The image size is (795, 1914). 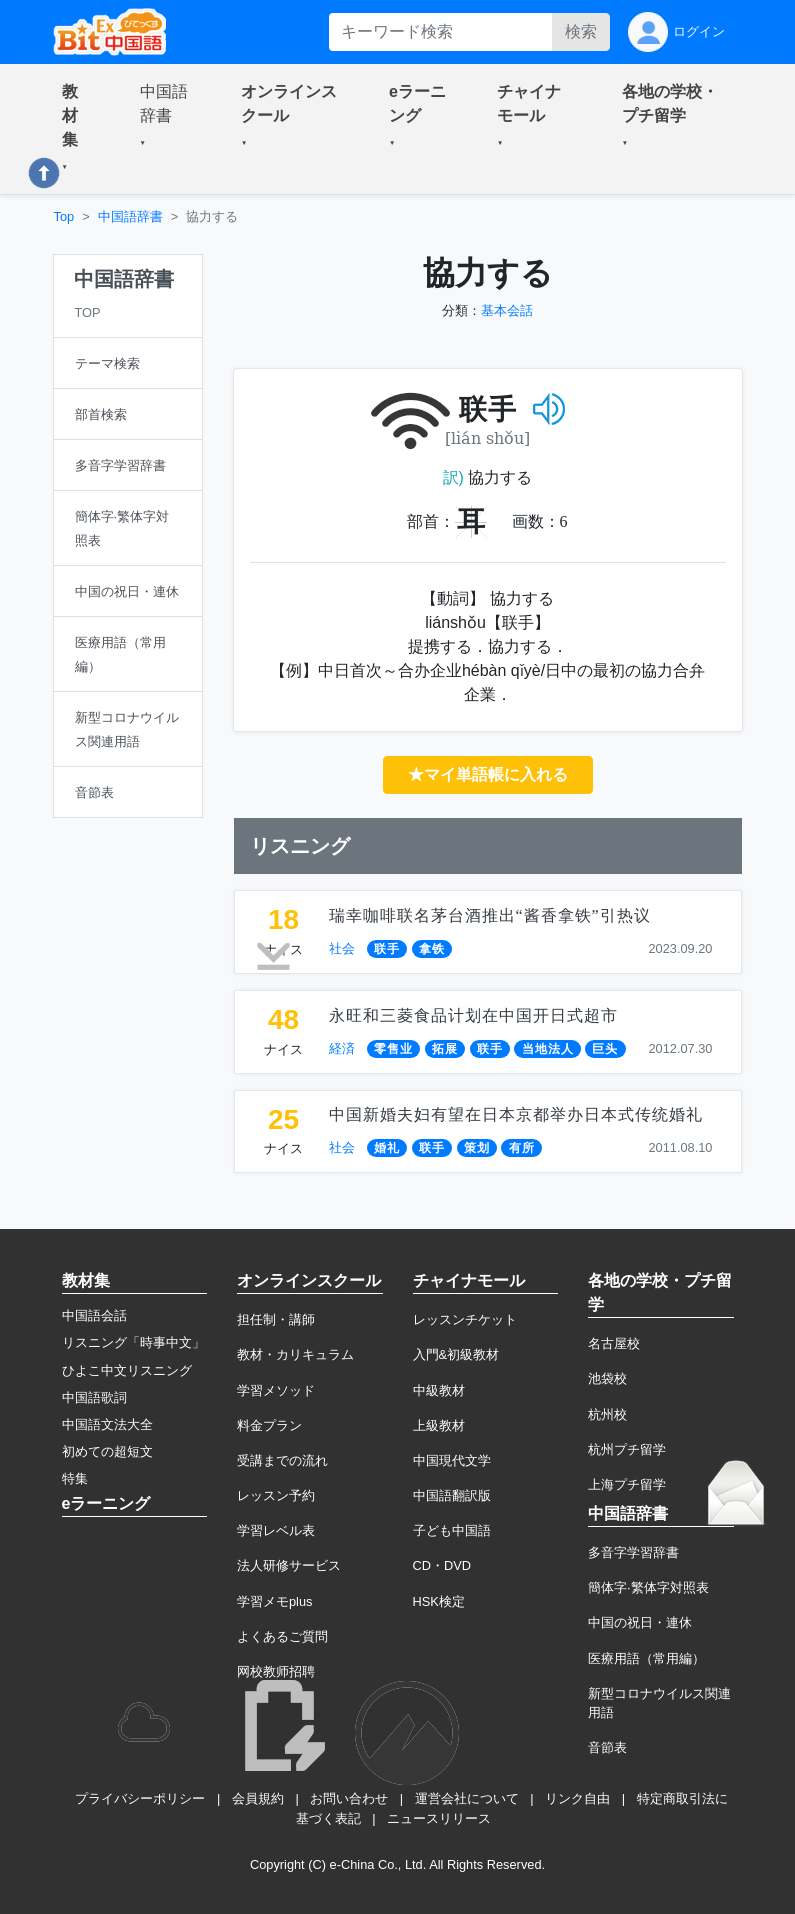 What do you see at coordinates (273, 956) in the screenshot?
I see `scroll to bottom of page or list` at bounding box center [273, 956].